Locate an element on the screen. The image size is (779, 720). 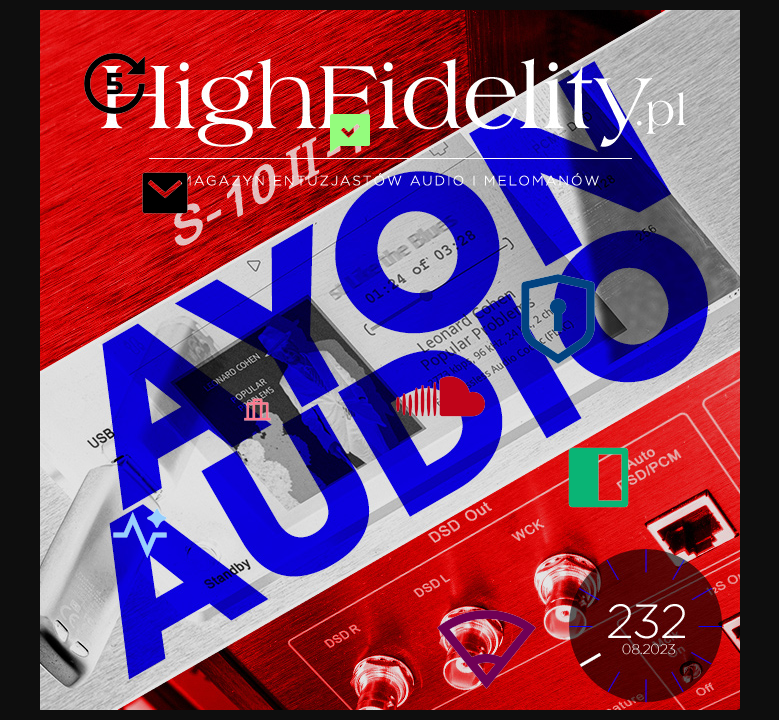
open your email inbox is located at coordinates (165, 193).